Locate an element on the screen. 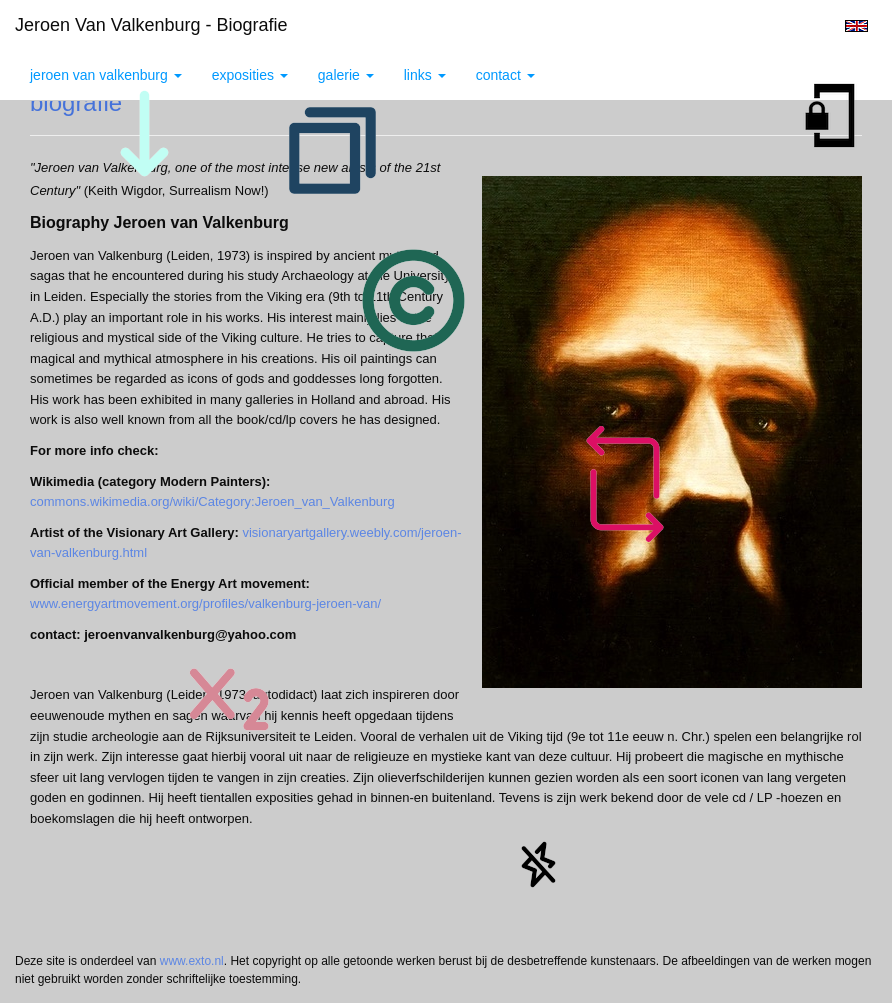 The height and width of the screenshot is (1003, 892). scroll down or view more content is located at coordinates (144, 133).